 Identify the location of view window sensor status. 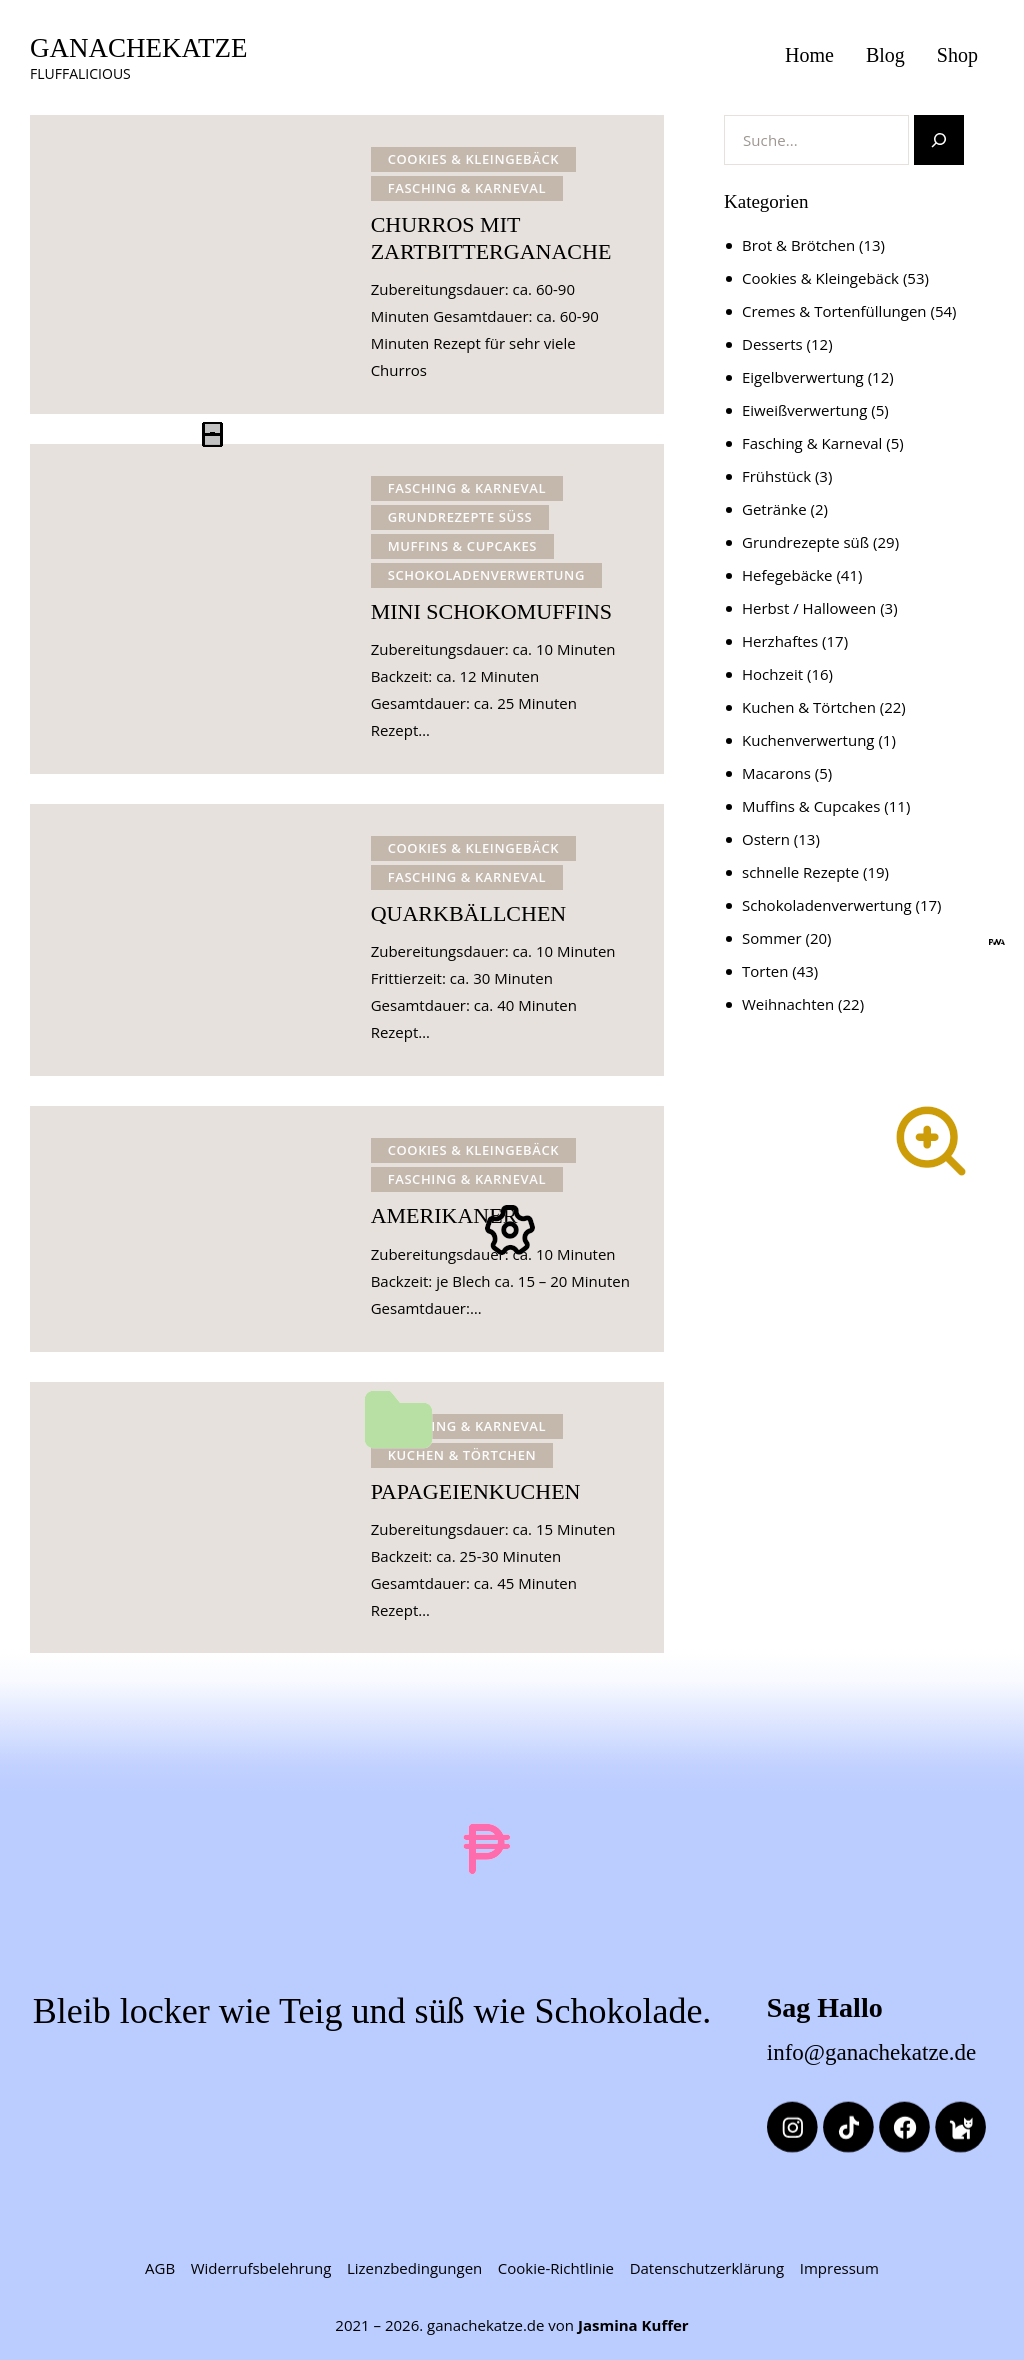
(212, 434).